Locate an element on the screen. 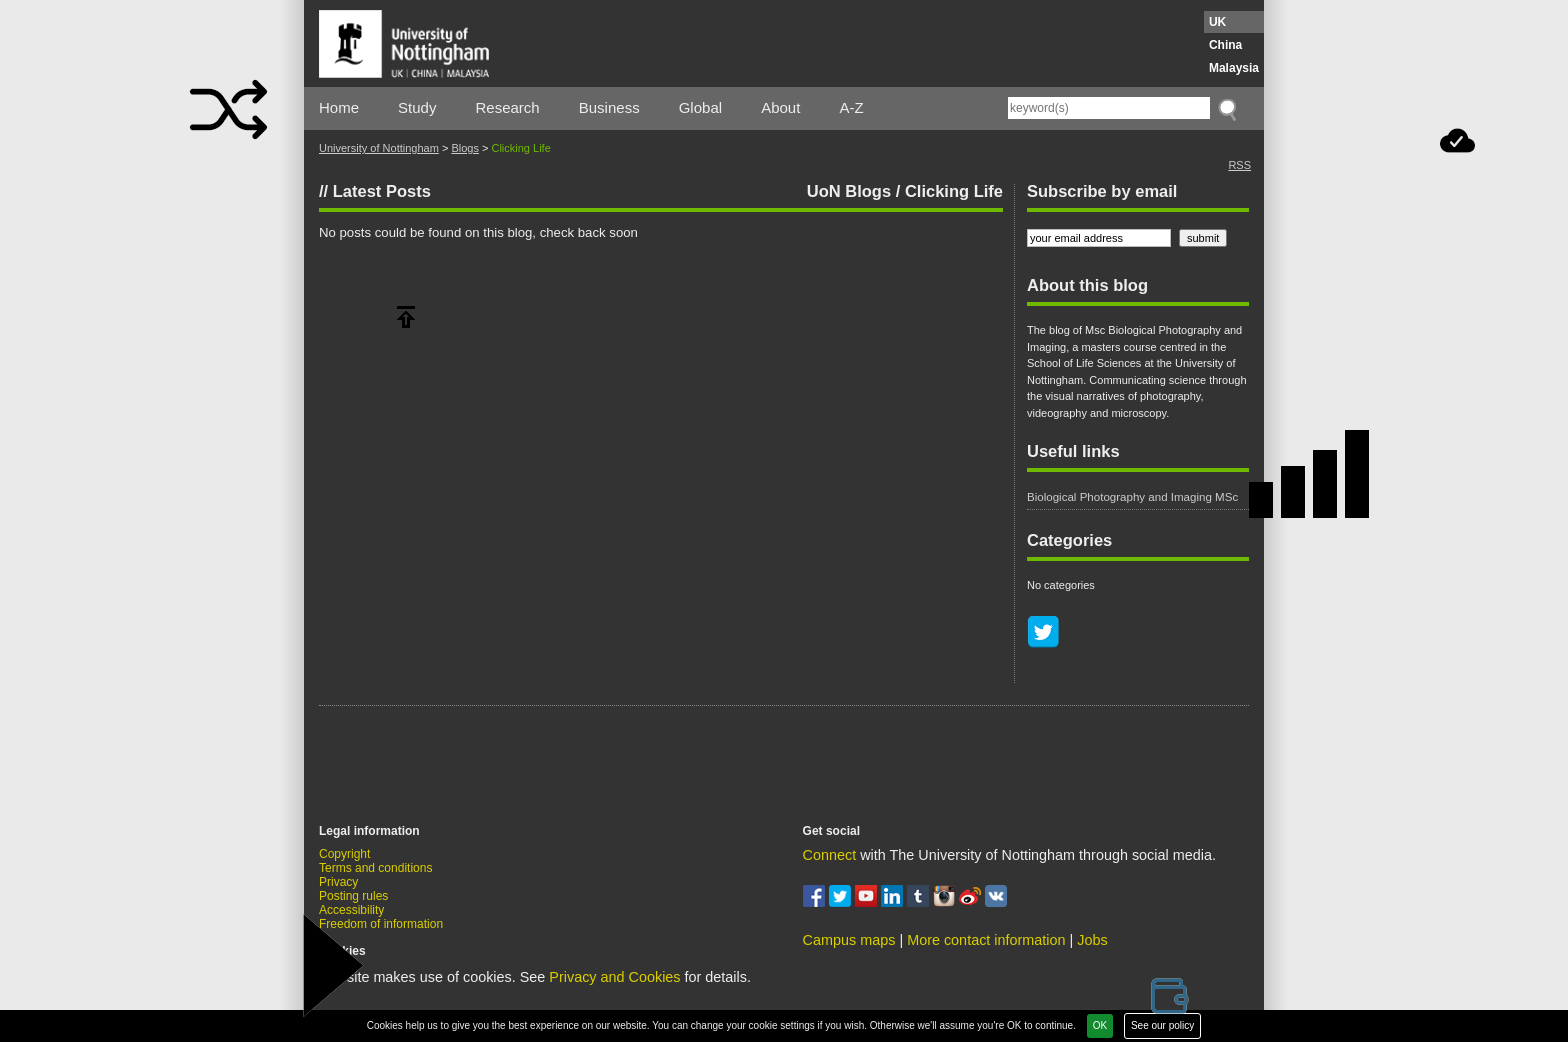 The image size is (1568, 1042). indicates cellular network signal strength is located at coordinates (1309, 474).